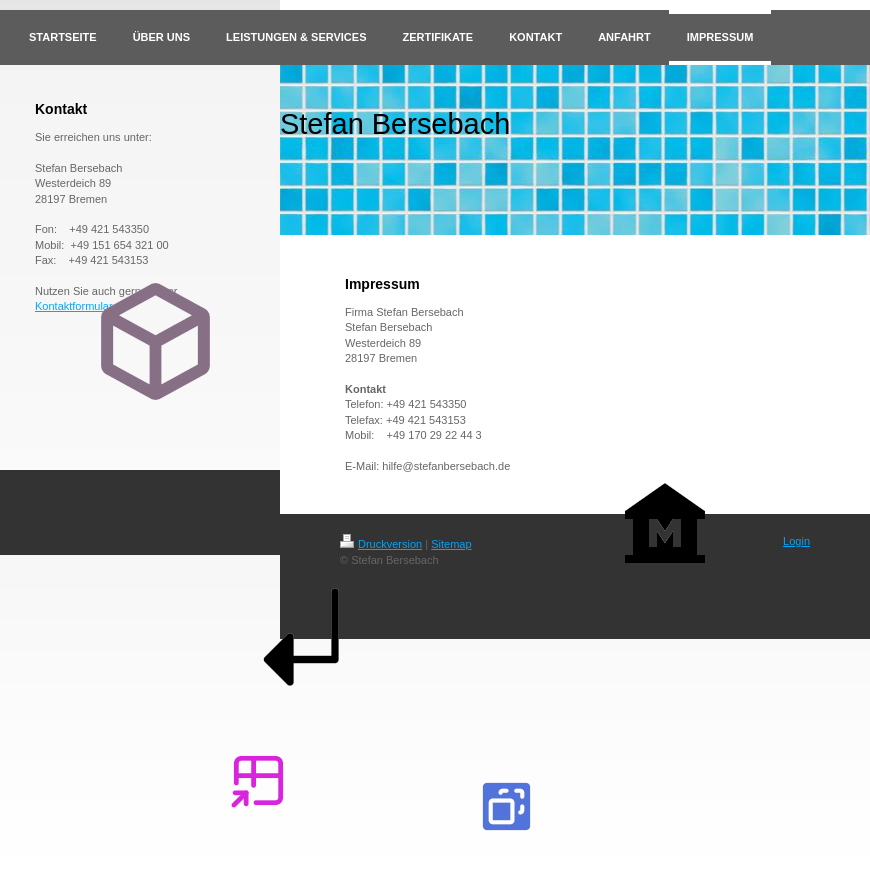 This screenshot has width=870, height=870. I want to click on view 3D model or object, so click(155, 341).